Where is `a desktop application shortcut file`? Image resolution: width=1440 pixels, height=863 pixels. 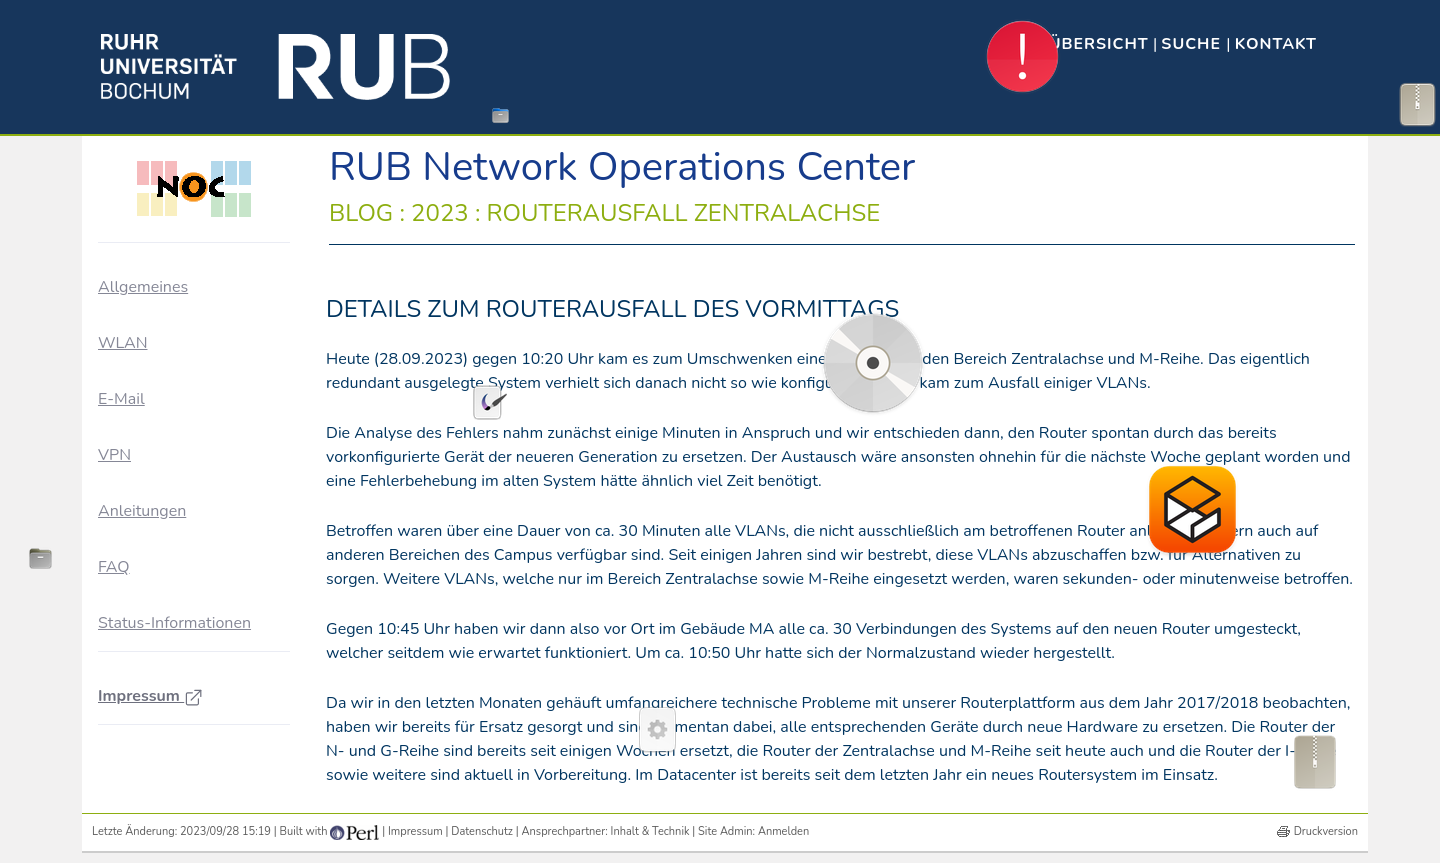
a desktop application shortcut file is located at coordinates (657, 729).